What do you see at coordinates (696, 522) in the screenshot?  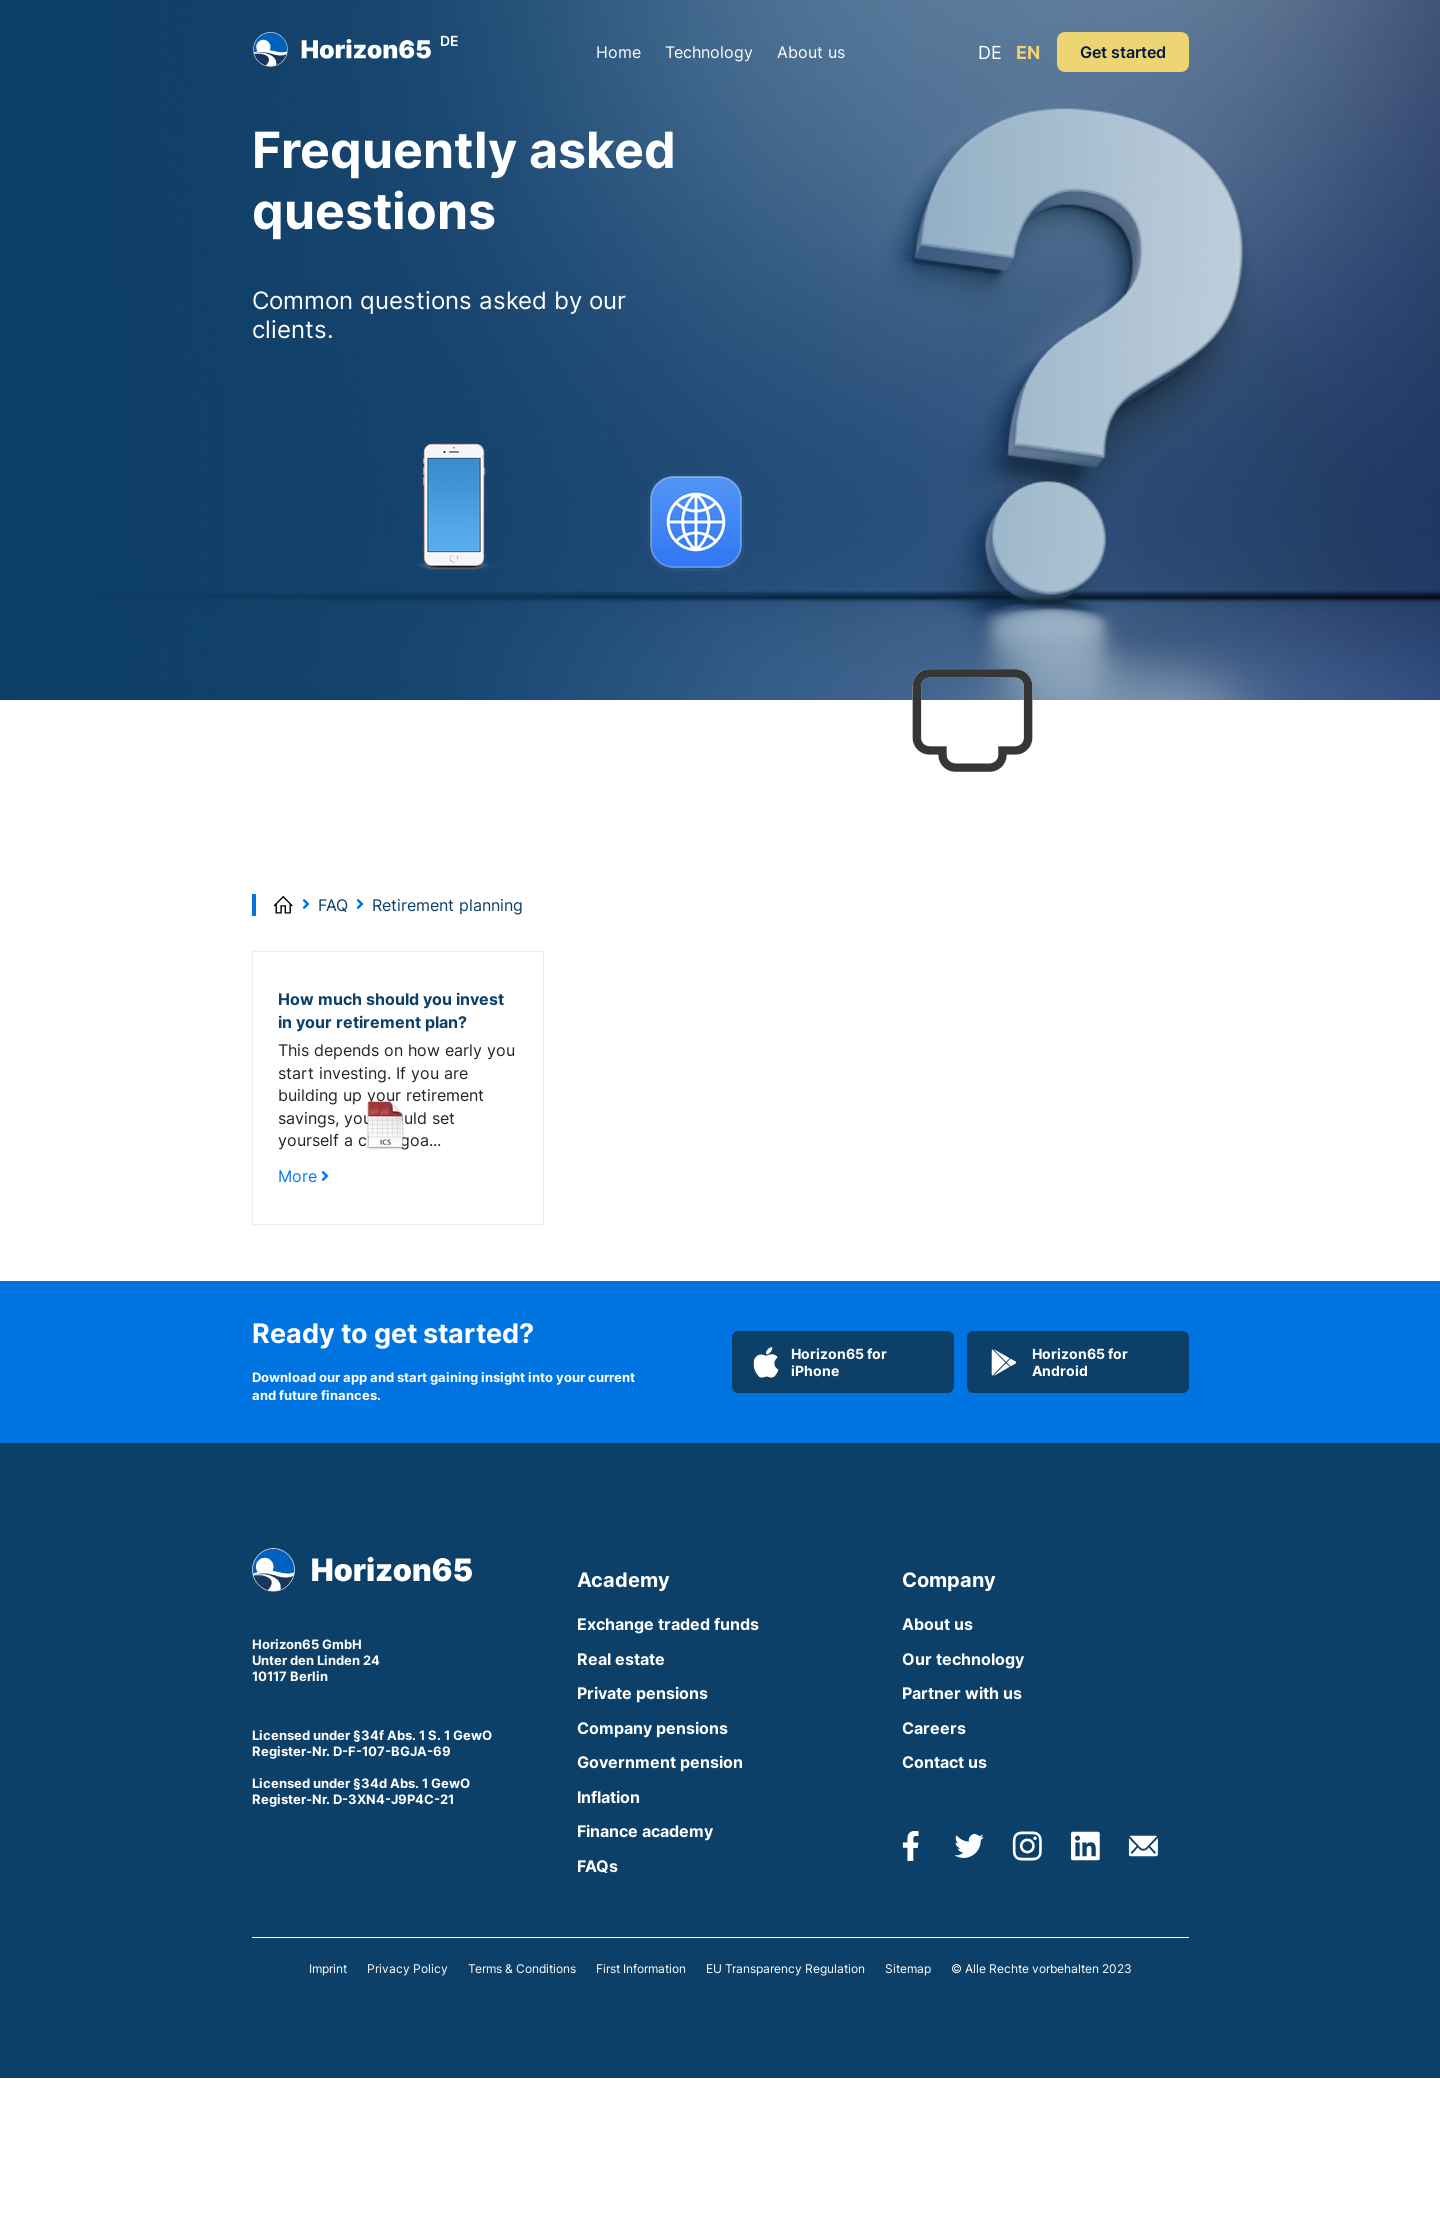 I see `access language learning applications` at bounding box center [696, 522].